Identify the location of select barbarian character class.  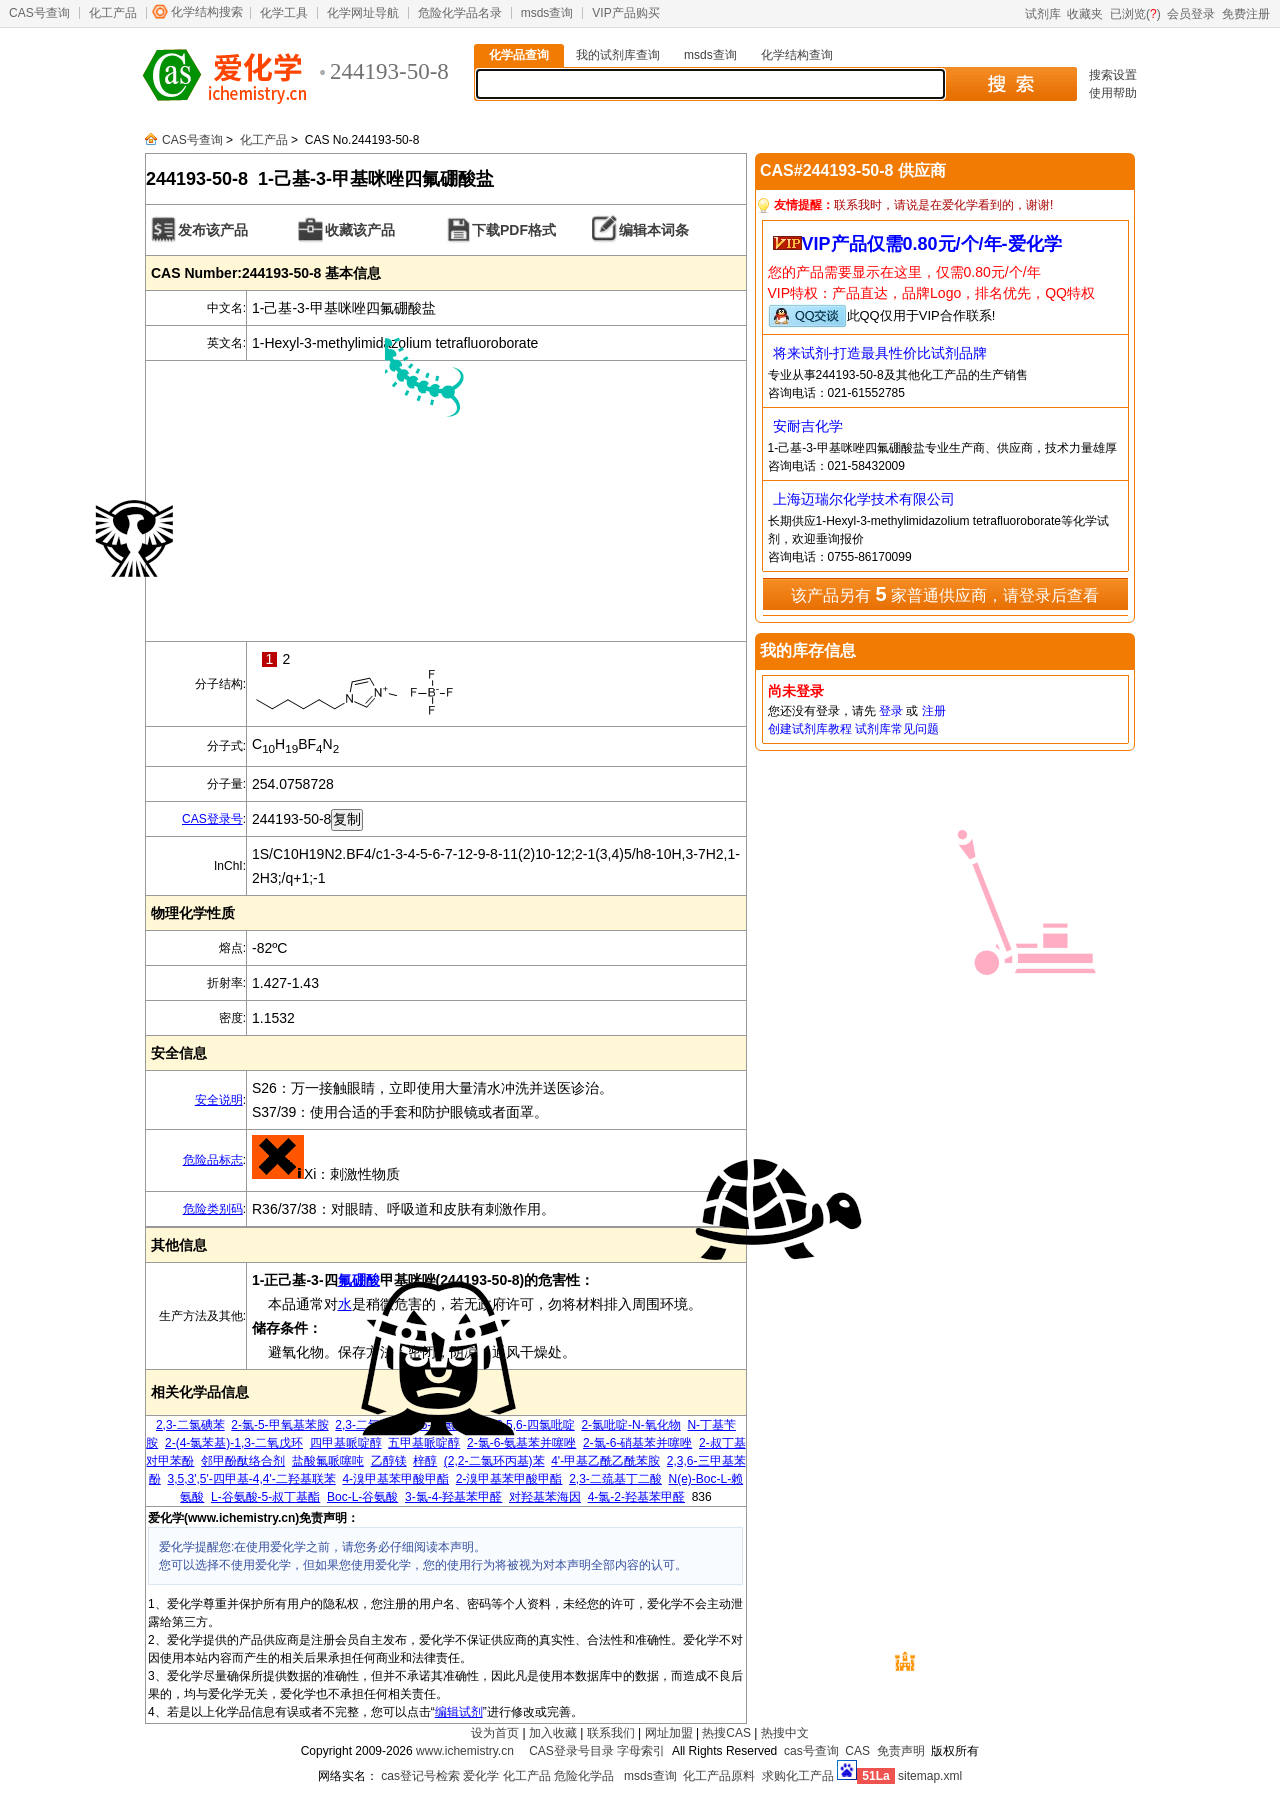
(438, 1358).